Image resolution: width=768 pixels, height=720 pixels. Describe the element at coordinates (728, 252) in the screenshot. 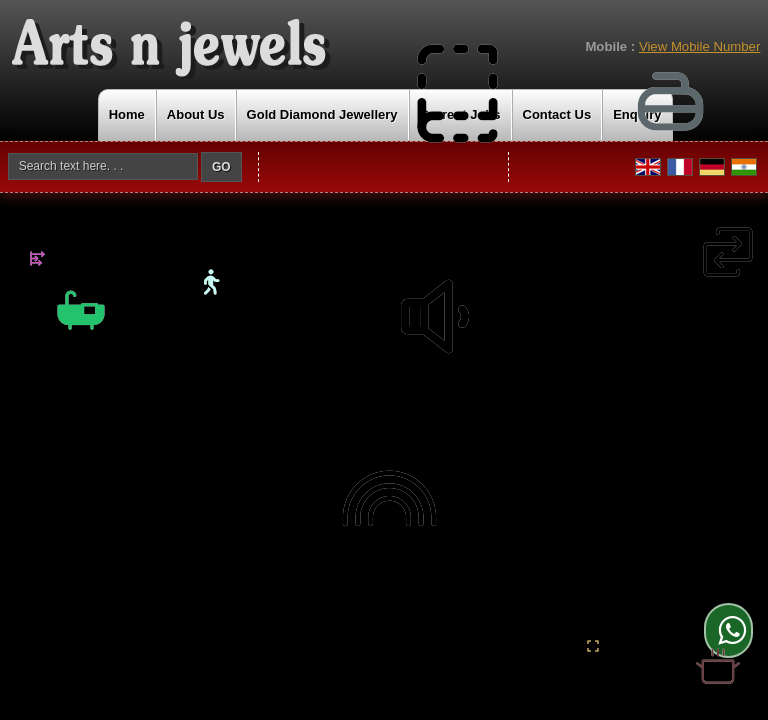

I see `swap or exchange items` at that location.